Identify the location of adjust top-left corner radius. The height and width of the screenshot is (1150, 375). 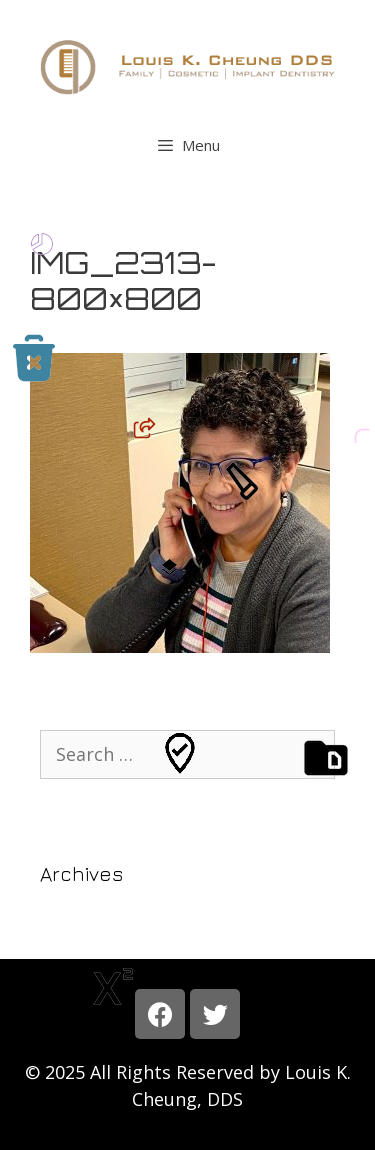
(362, 436).